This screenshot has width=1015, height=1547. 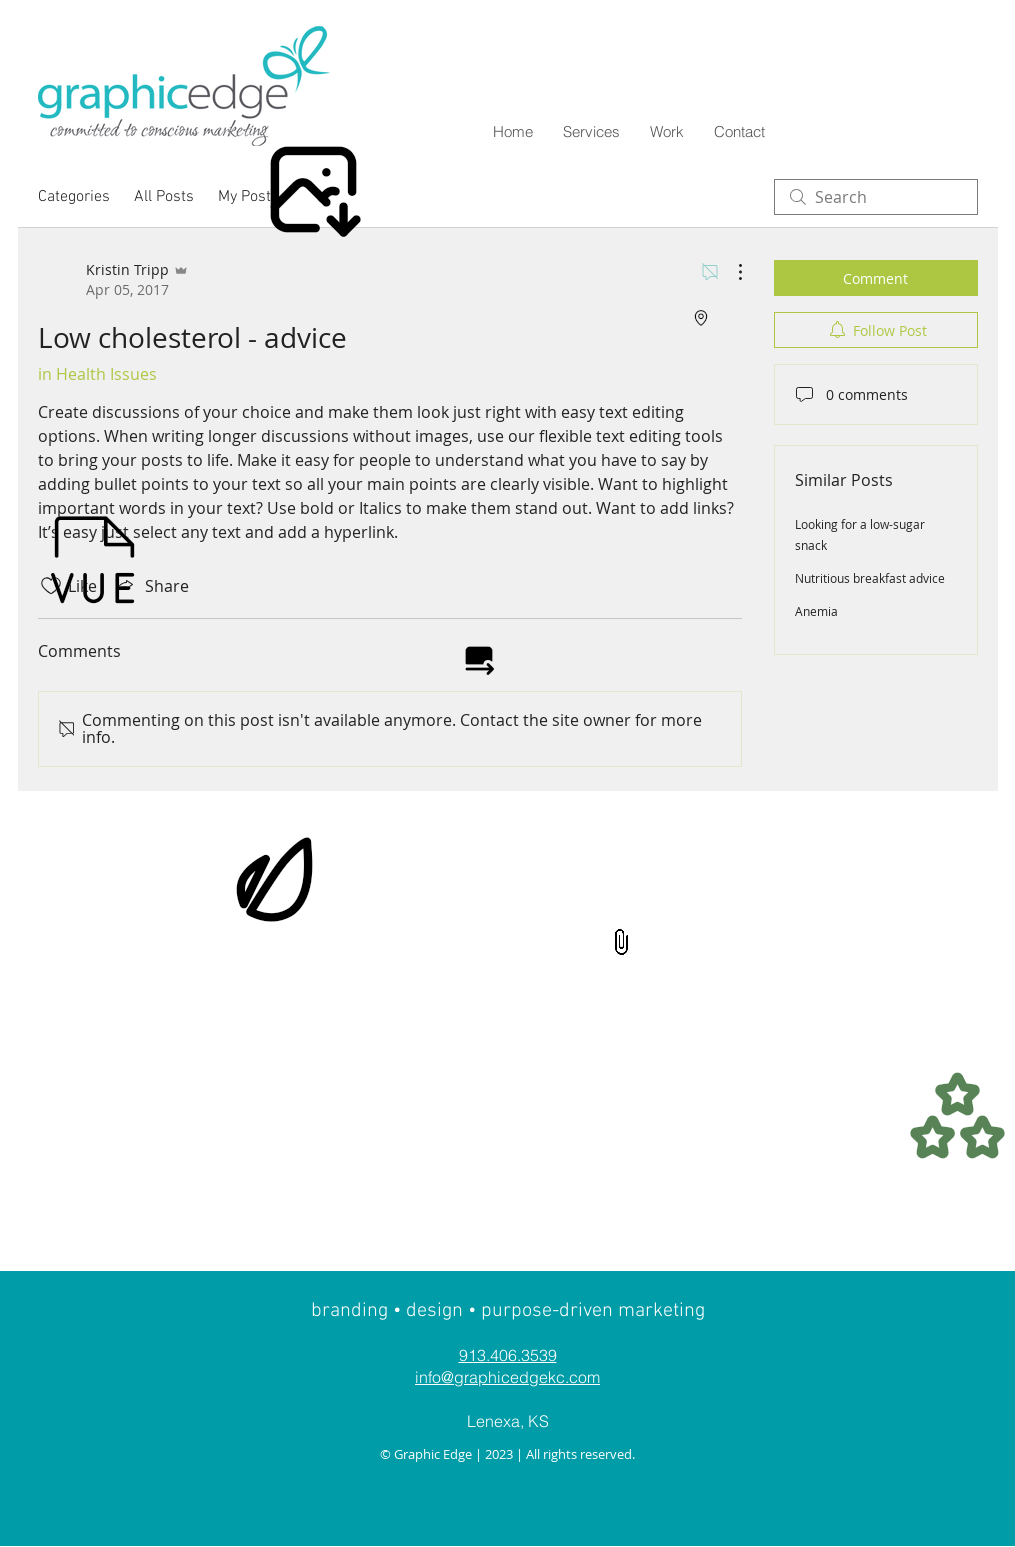 I want to click on view or set a location on the map, so click(x=701, y=318).